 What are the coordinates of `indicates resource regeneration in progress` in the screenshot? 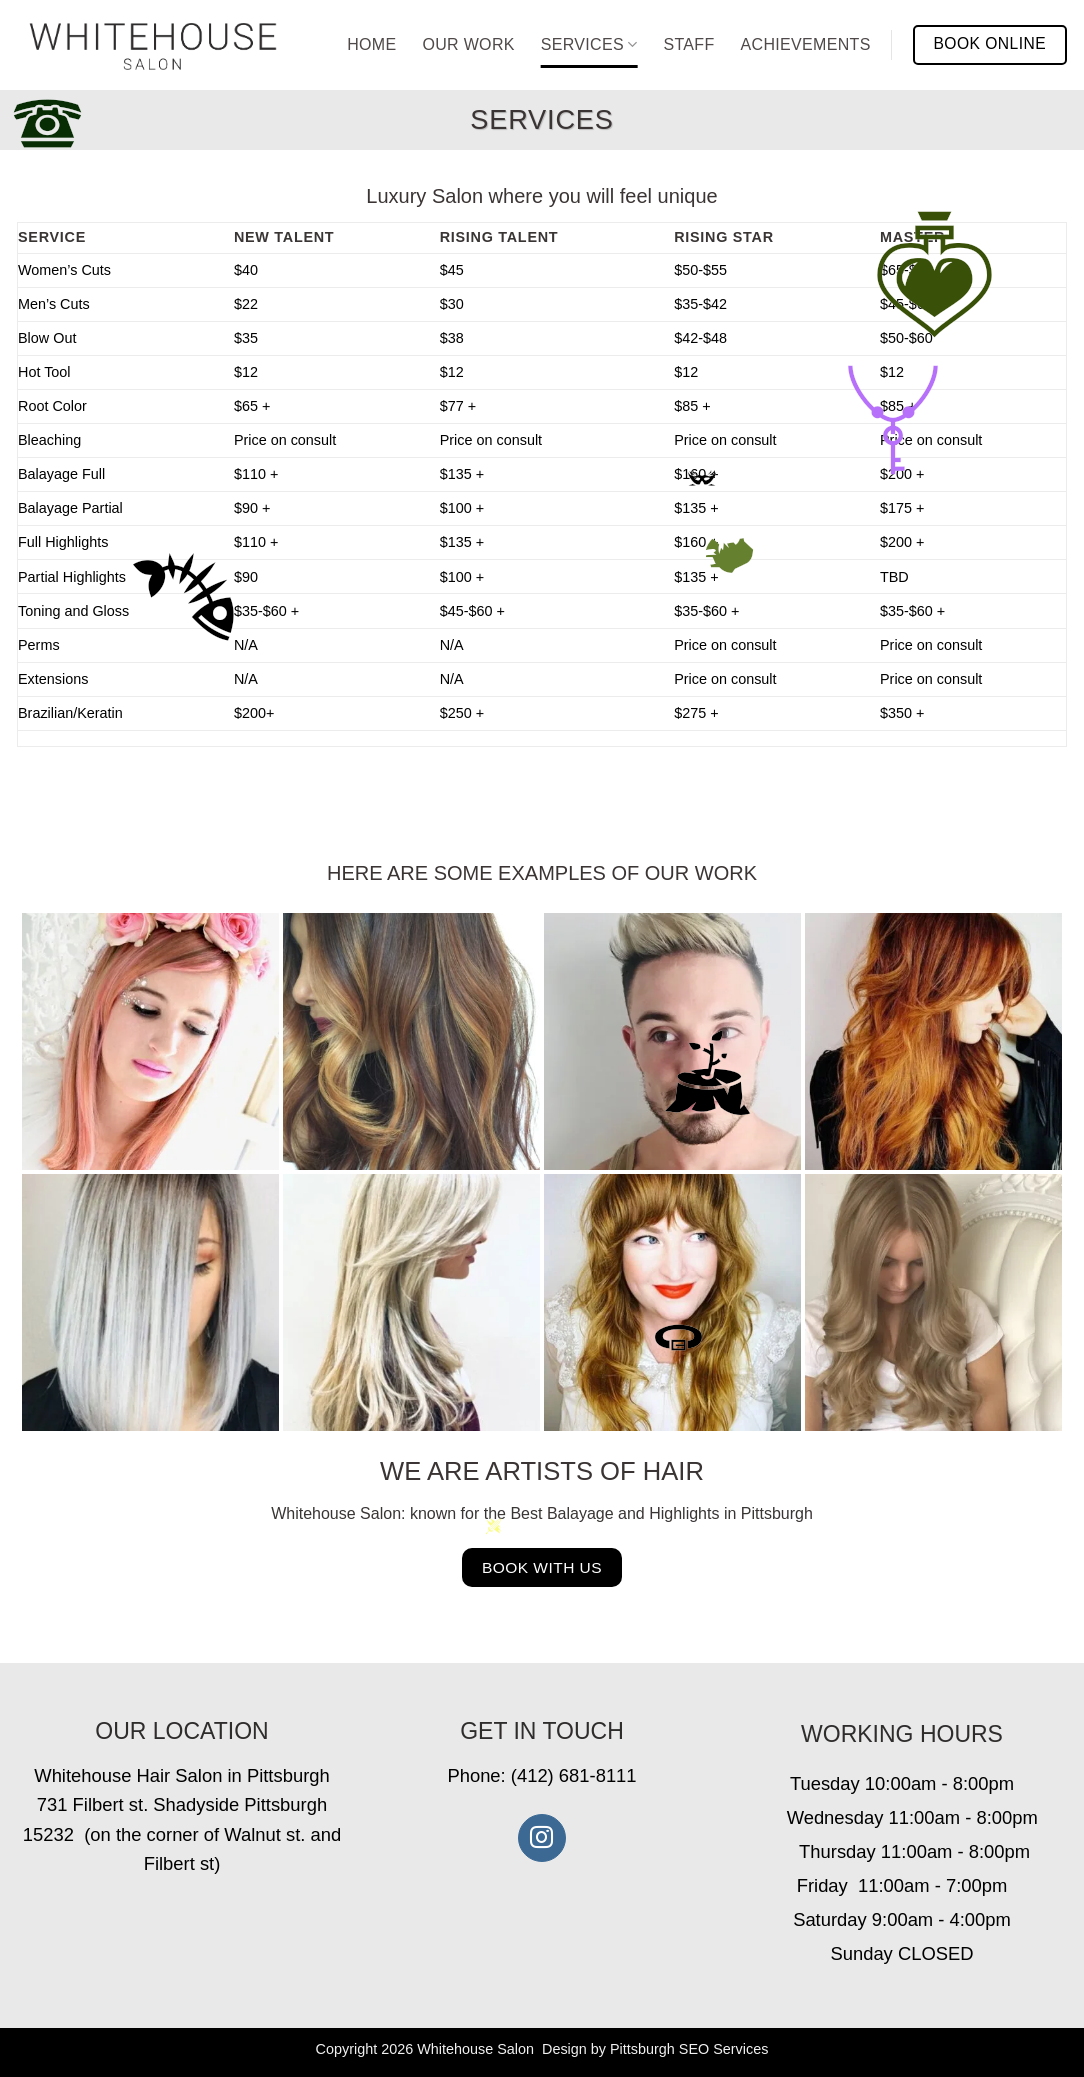 It's located at (707, 1072).